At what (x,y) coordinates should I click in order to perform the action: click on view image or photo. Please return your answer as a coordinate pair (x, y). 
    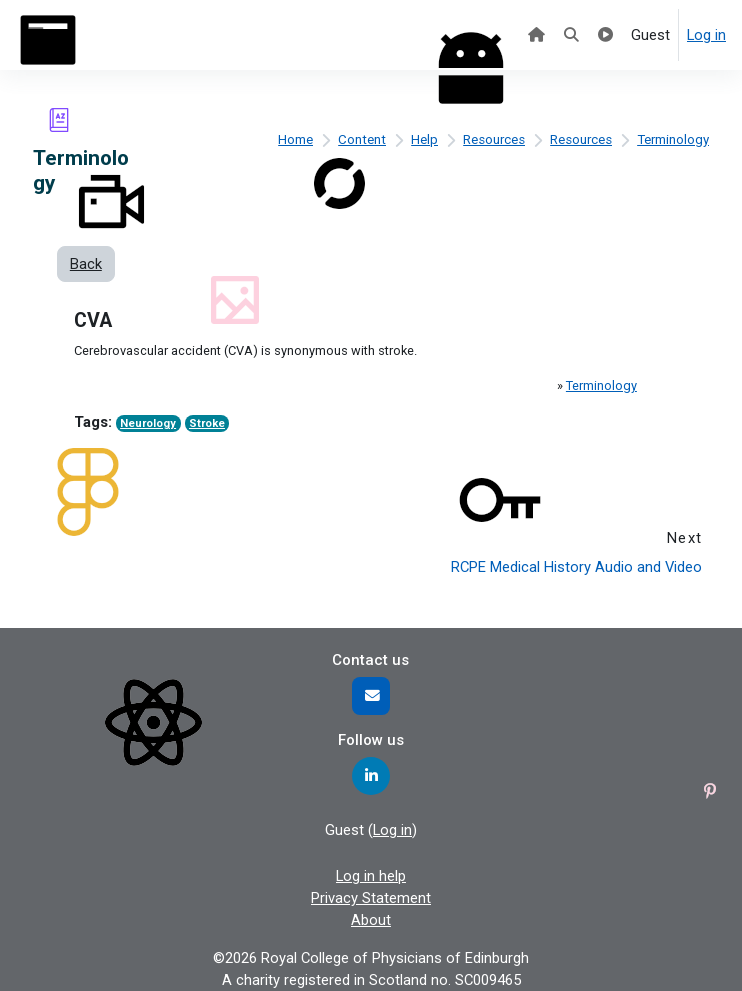
    Looking at the image, I should click on (235, 300).